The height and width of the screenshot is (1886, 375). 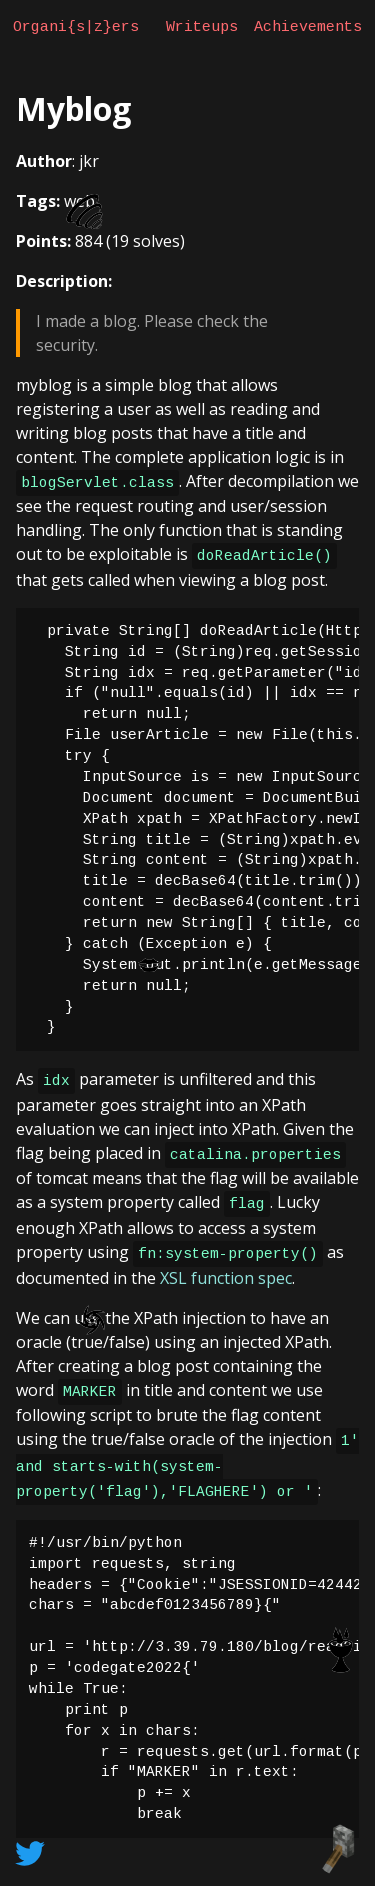 I want to click on spinning shuriken or ninja star weapon indicator, so click(x=91, y=1320).